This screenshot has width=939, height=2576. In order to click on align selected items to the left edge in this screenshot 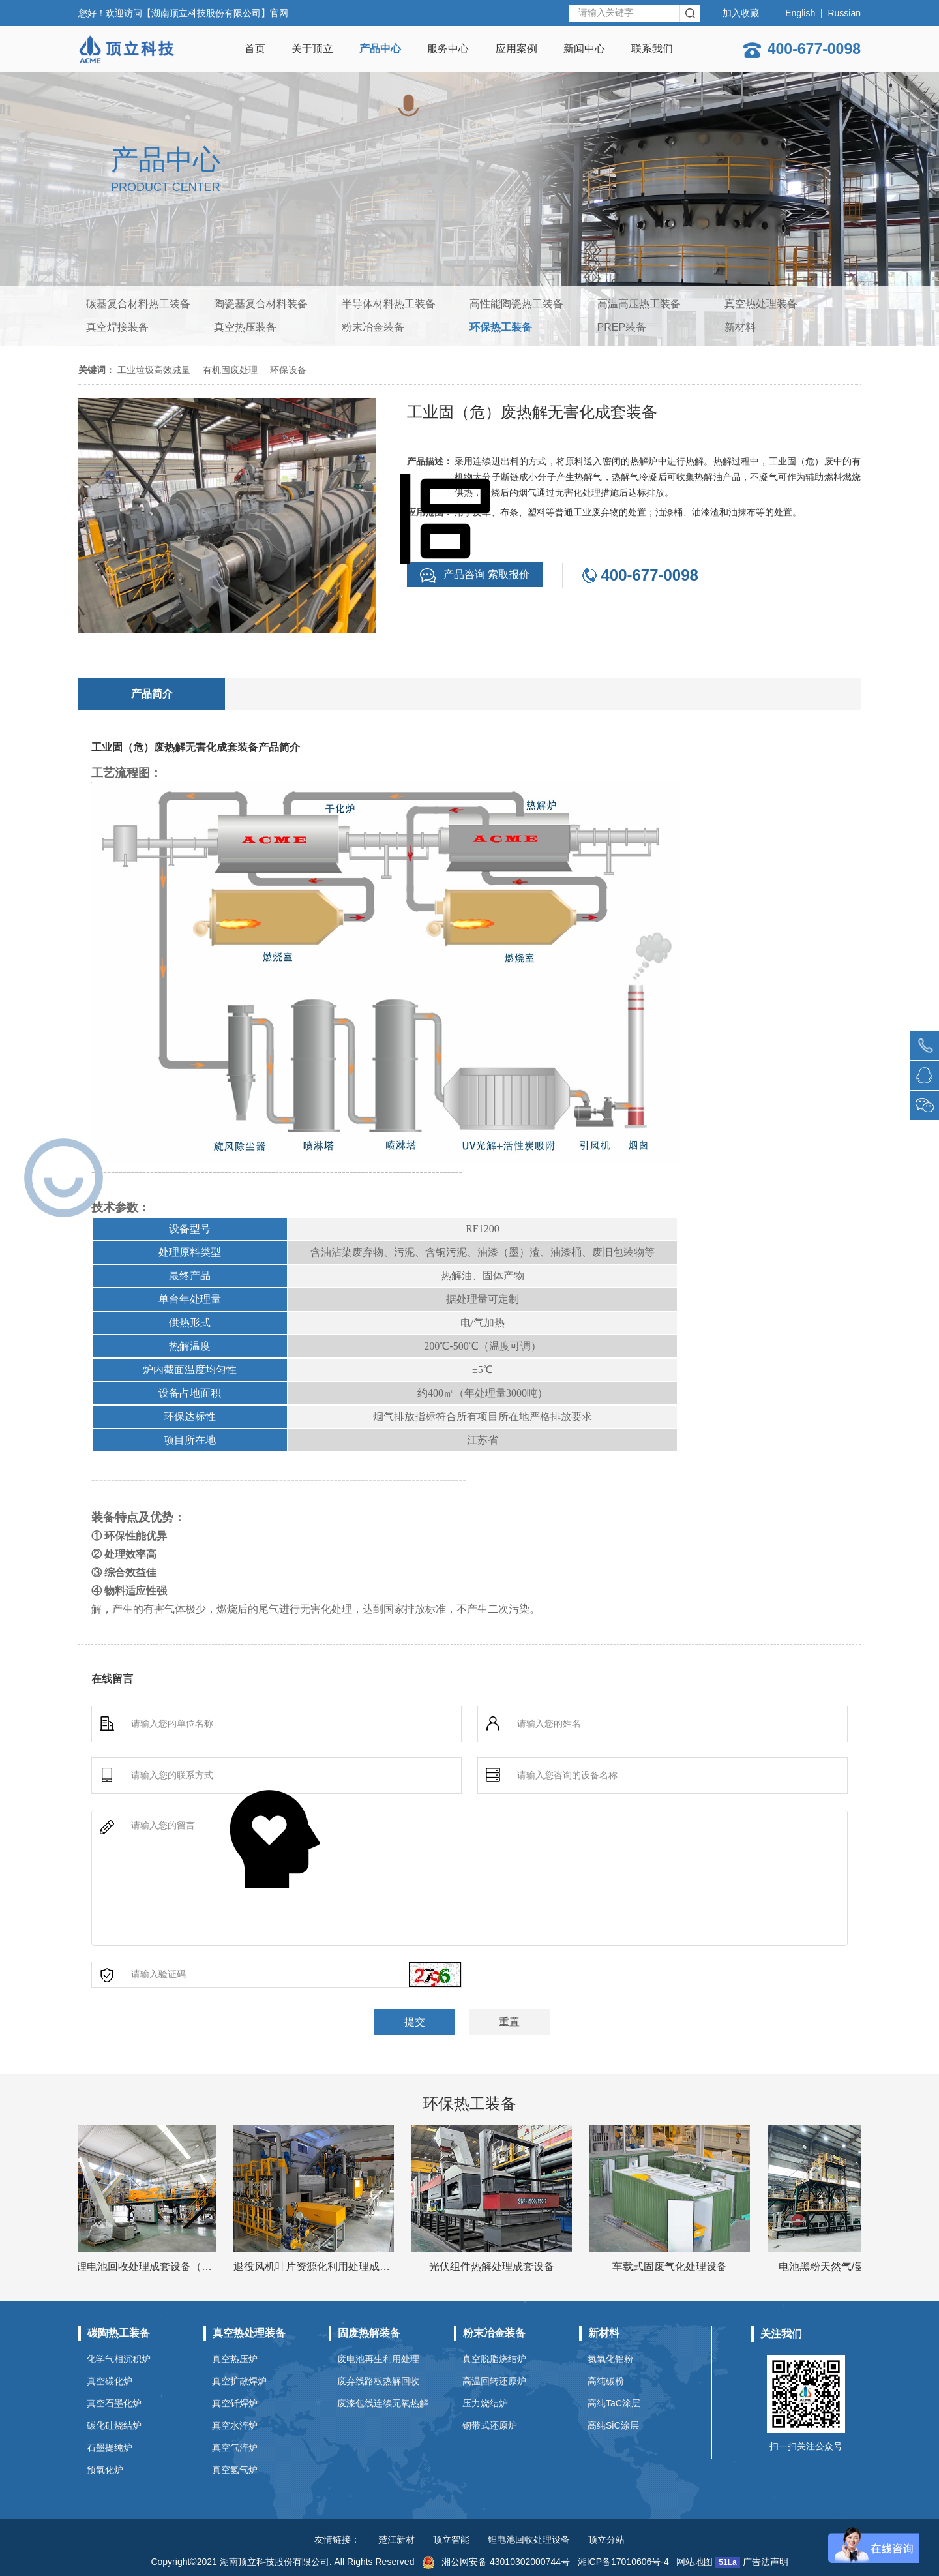, I will do `click(445, 519)`.